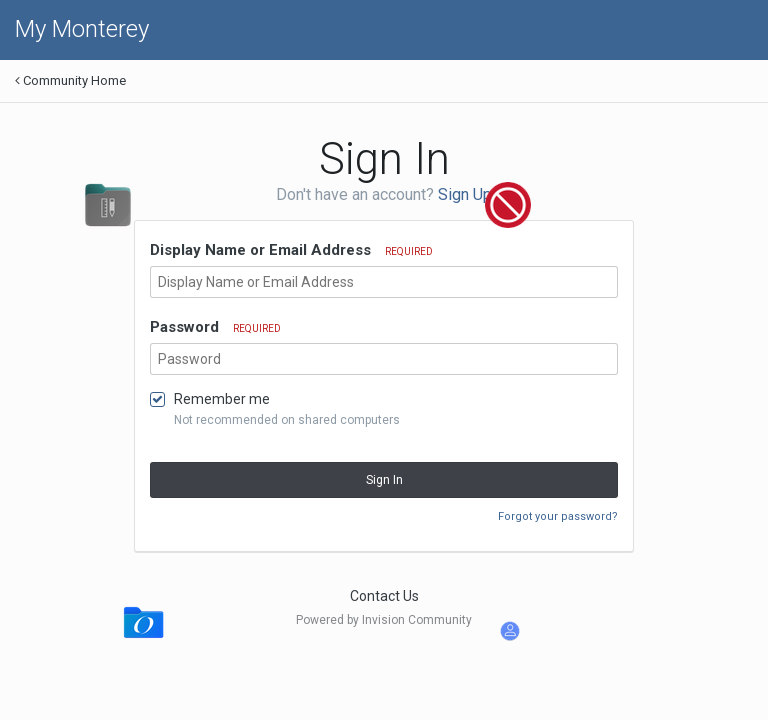  I want to click on open the IObit application folder, so click(143, 623).